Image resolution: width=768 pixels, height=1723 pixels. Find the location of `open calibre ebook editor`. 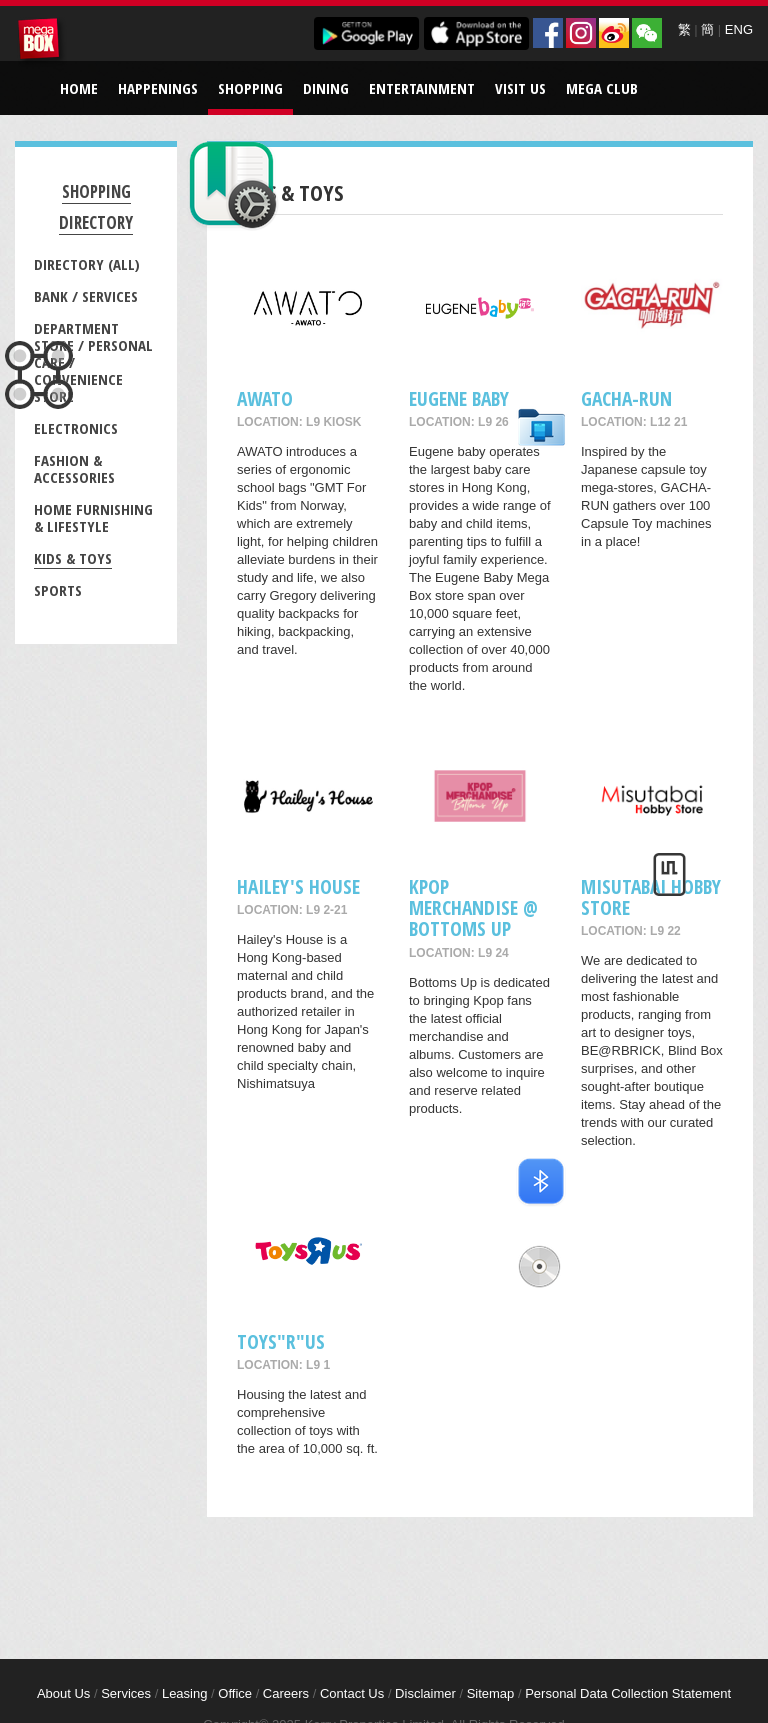

open calibre ebook editor is located at coordinates (231, 183).